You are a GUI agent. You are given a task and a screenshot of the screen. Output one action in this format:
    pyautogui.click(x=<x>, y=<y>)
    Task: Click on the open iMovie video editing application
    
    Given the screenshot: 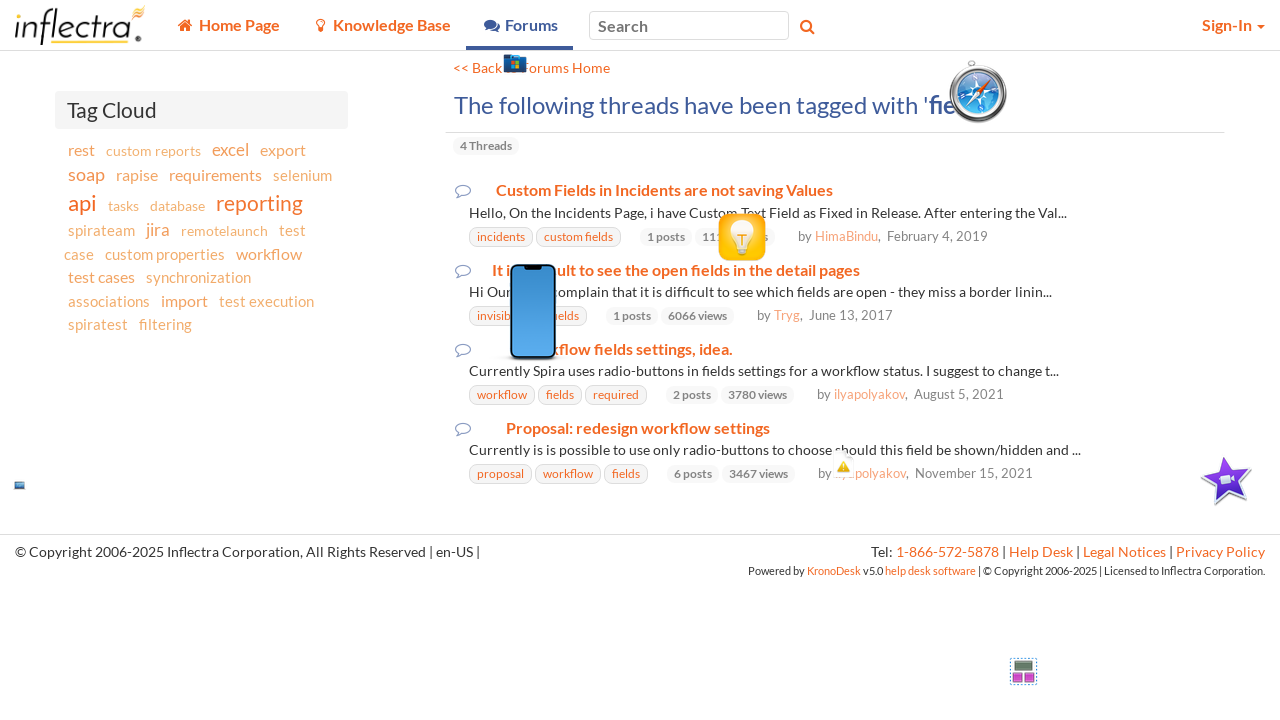 What is the action you would take?
    pyautogui.click(x=1226, y=480)
    